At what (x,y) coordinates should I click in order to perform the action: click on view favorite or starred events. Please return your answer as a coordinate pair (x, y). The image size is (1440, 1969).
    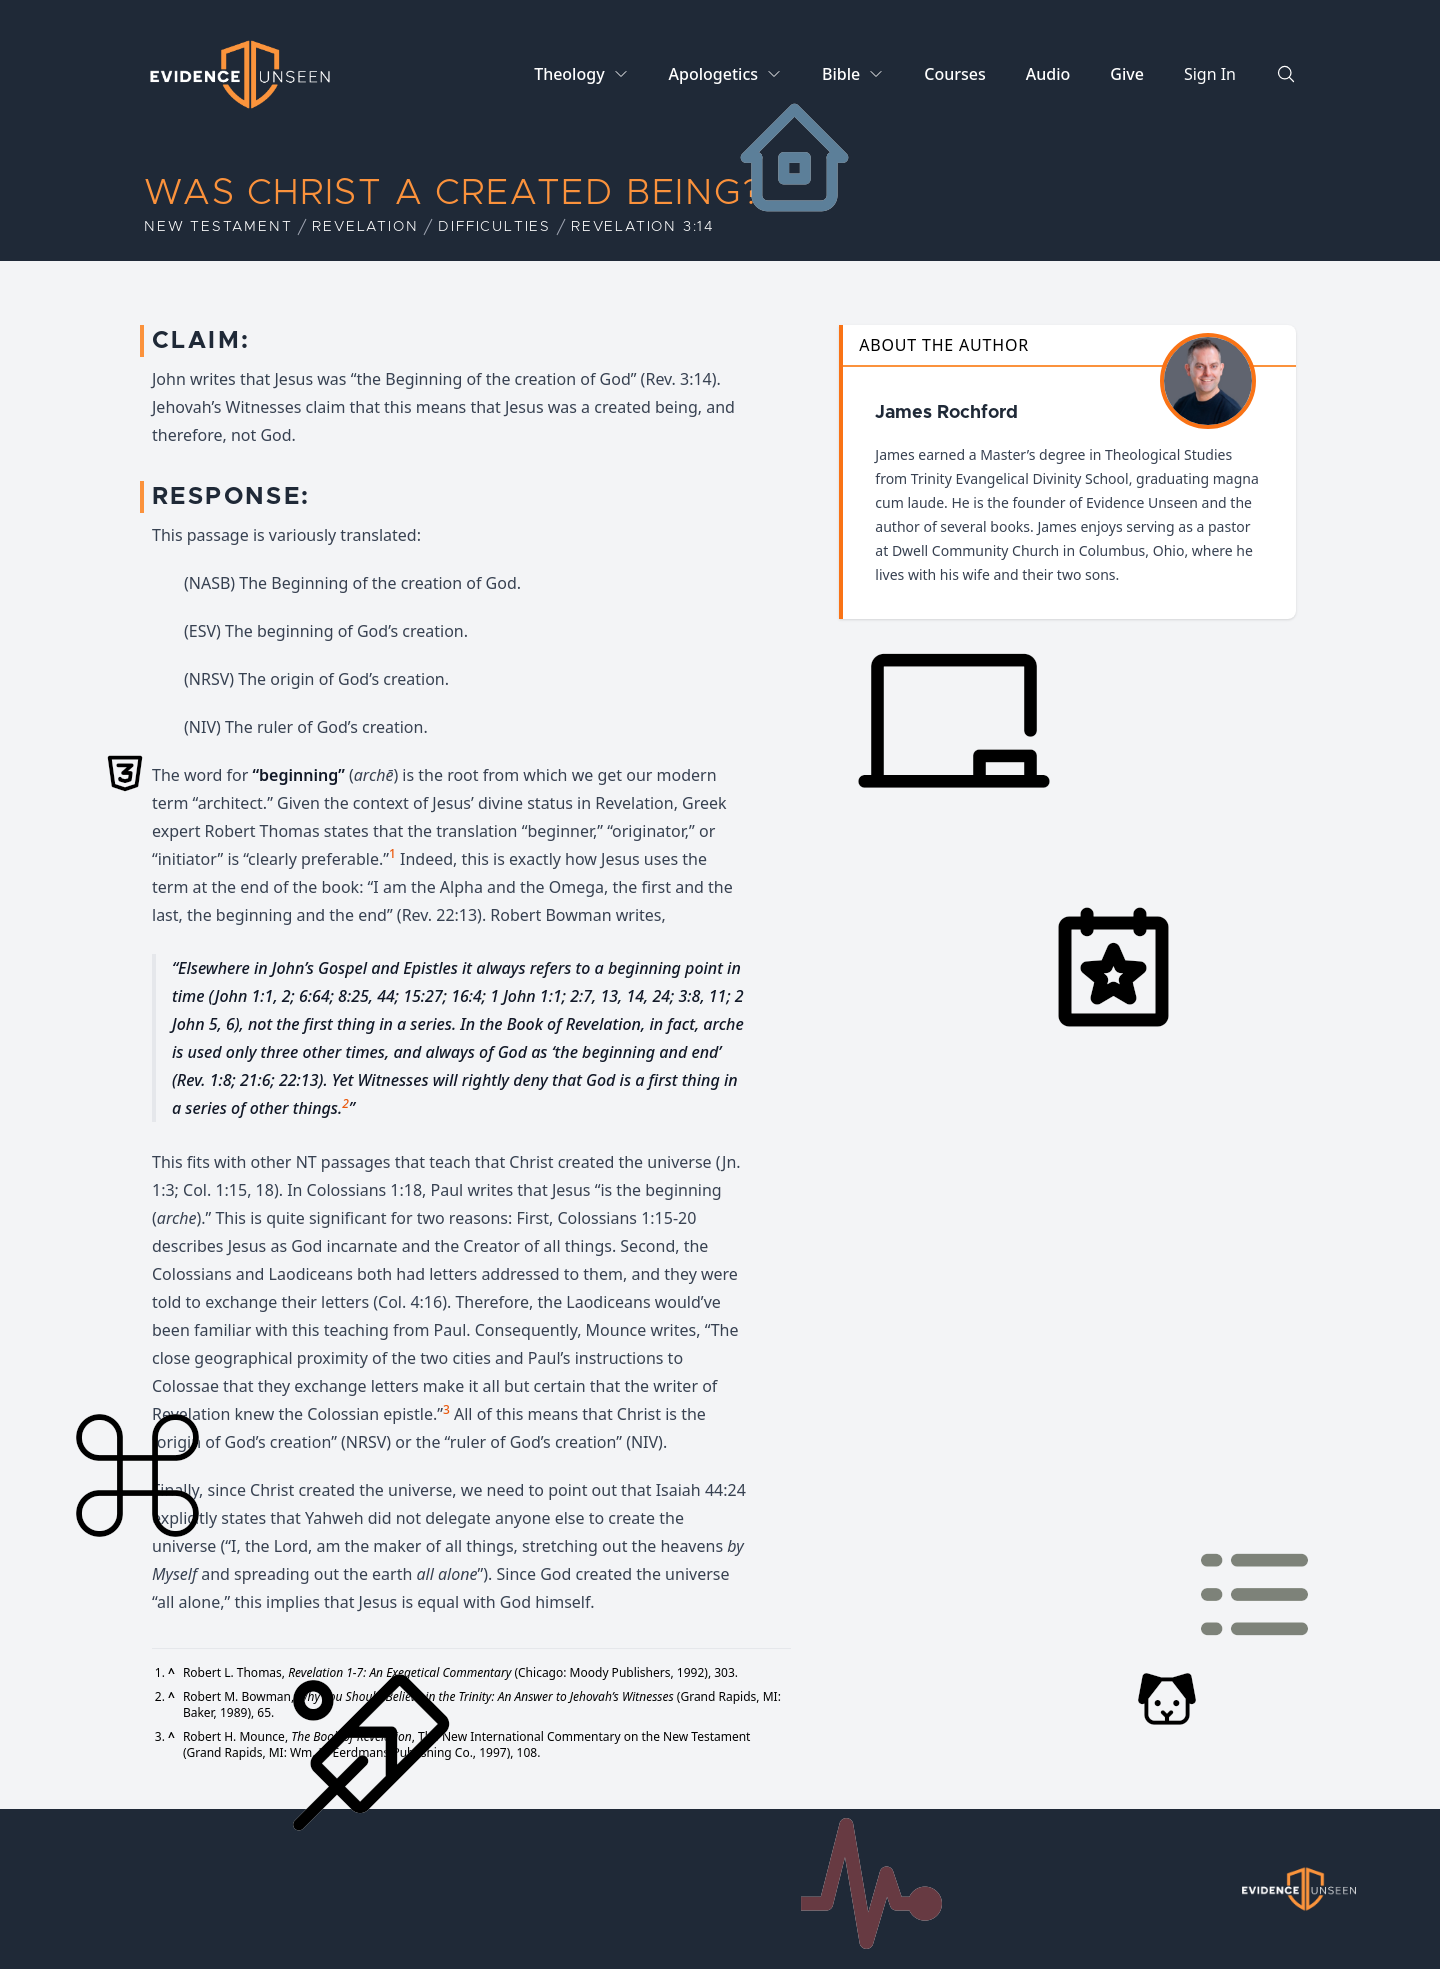
    Looking at the image, I should click on (1113, 971).